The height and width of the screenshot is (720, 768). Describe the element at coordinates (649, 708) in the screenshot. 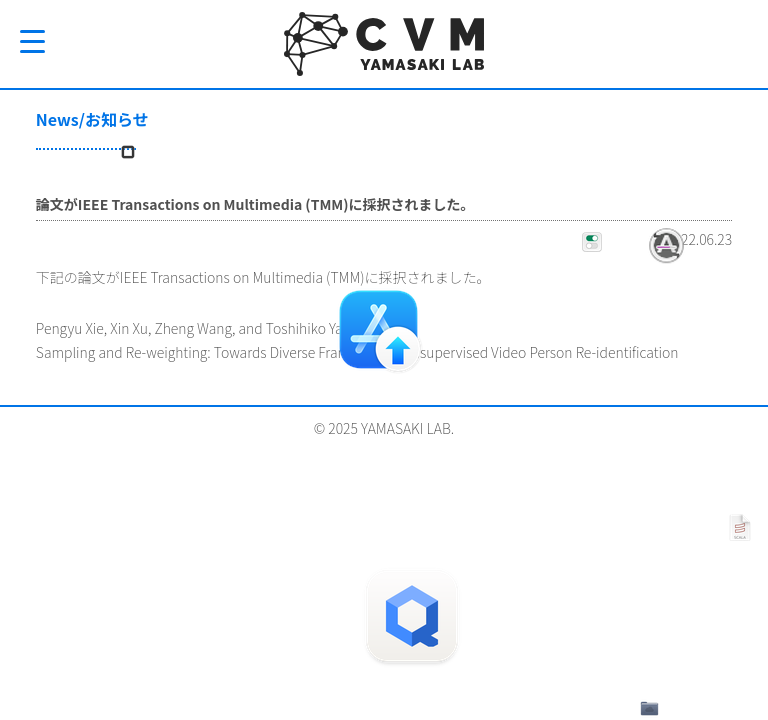

I see `access cloud-synced files and folders` at that location.